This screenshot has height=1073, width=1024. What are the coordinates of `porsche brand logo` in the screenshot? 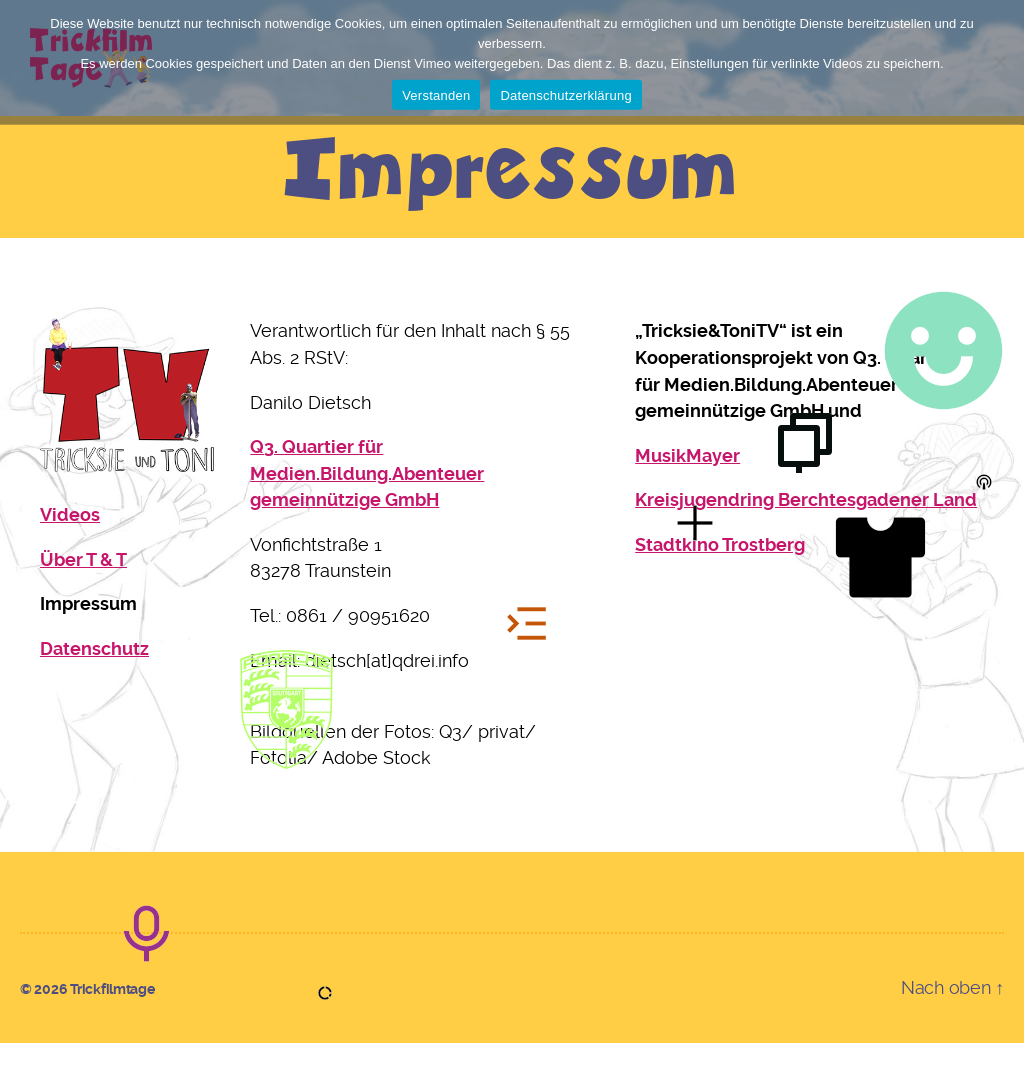 It's located at (286, 709).